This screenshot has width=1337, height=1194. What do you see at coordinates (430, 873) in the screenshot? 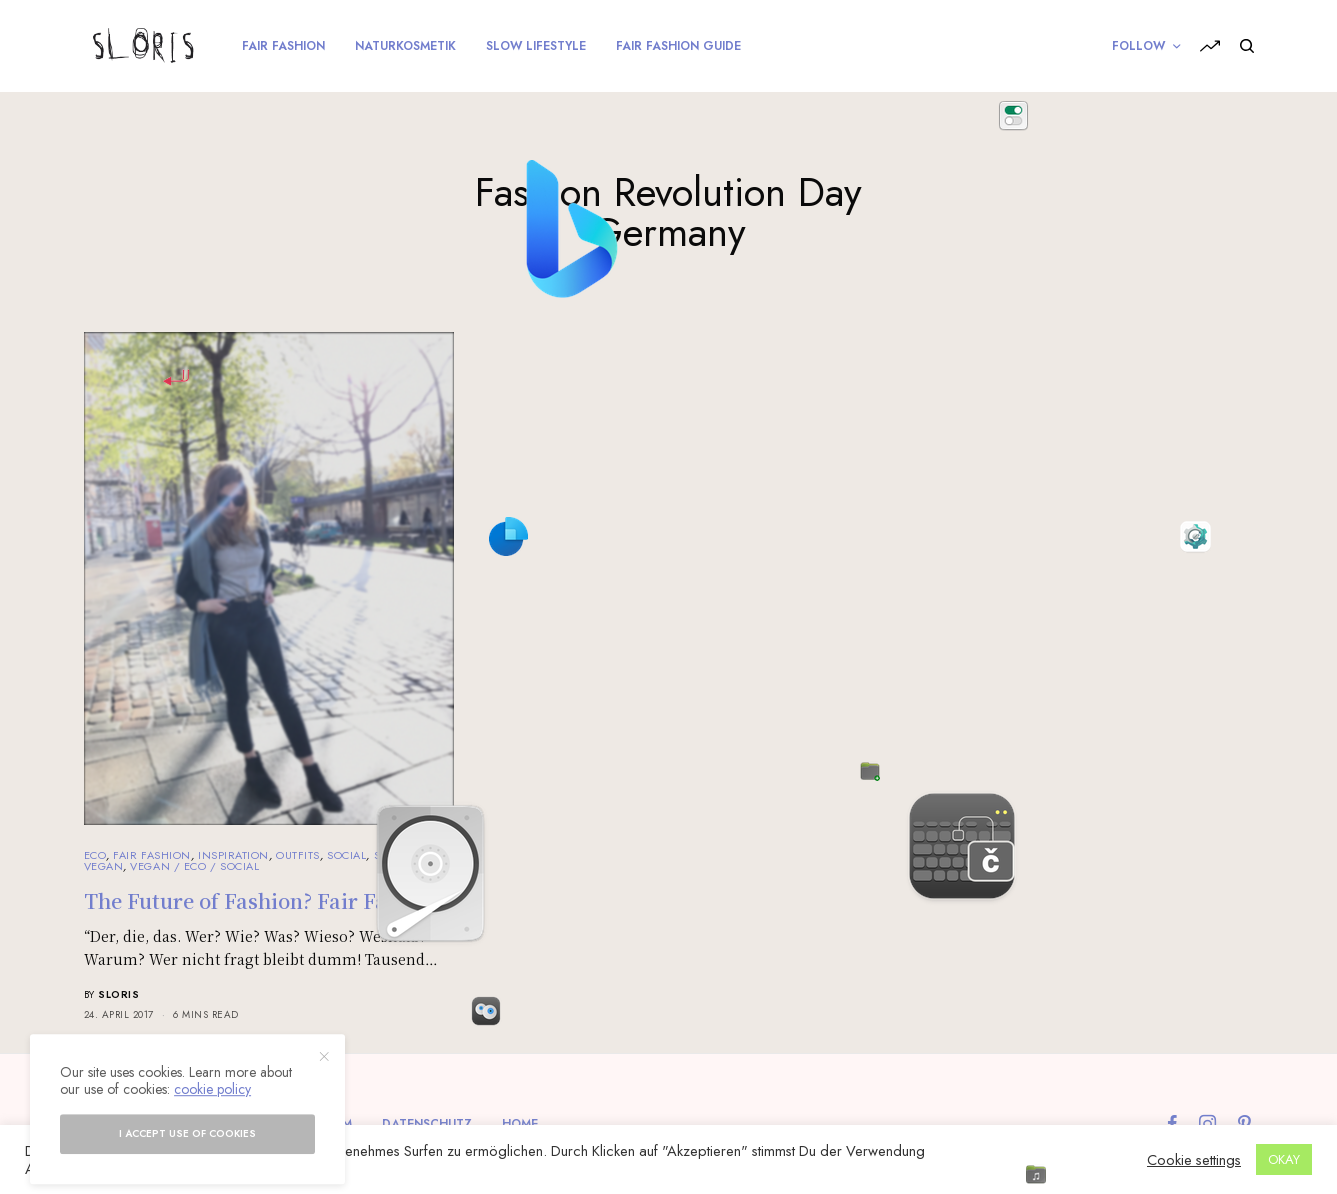
I see `open disk utility application` at bounding box center [430, 873].